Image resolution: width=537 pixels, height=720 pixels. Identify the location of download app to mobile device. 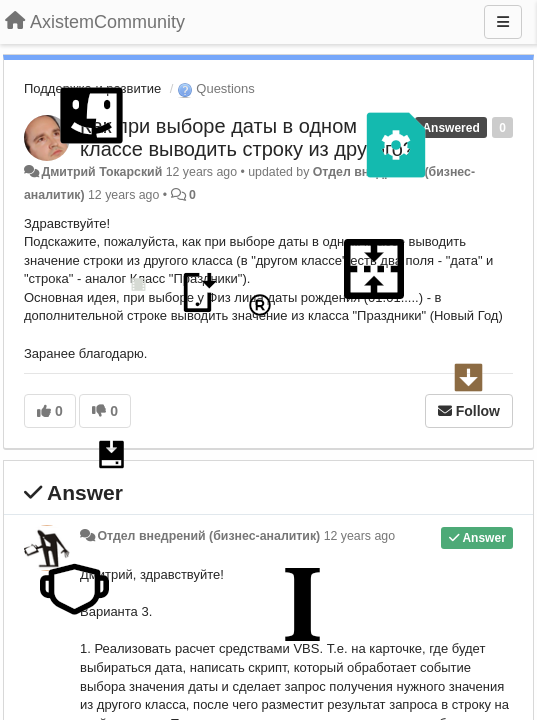
(197, 292).